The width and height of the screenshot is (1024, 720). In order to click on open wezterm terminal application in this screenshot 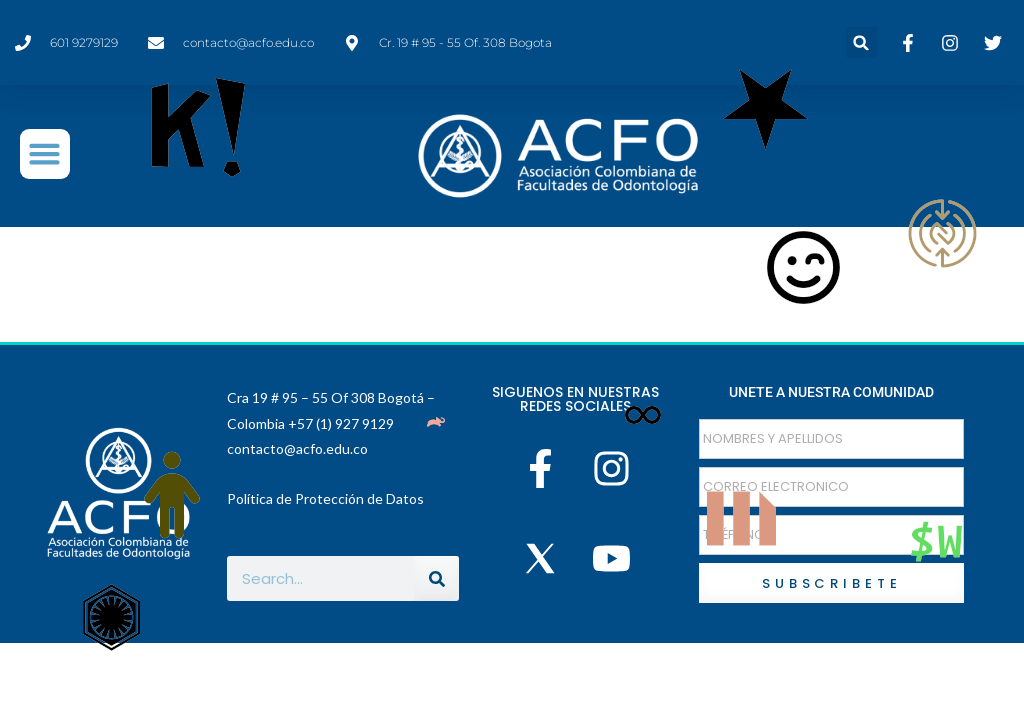, I will do `click(936, 541)`.